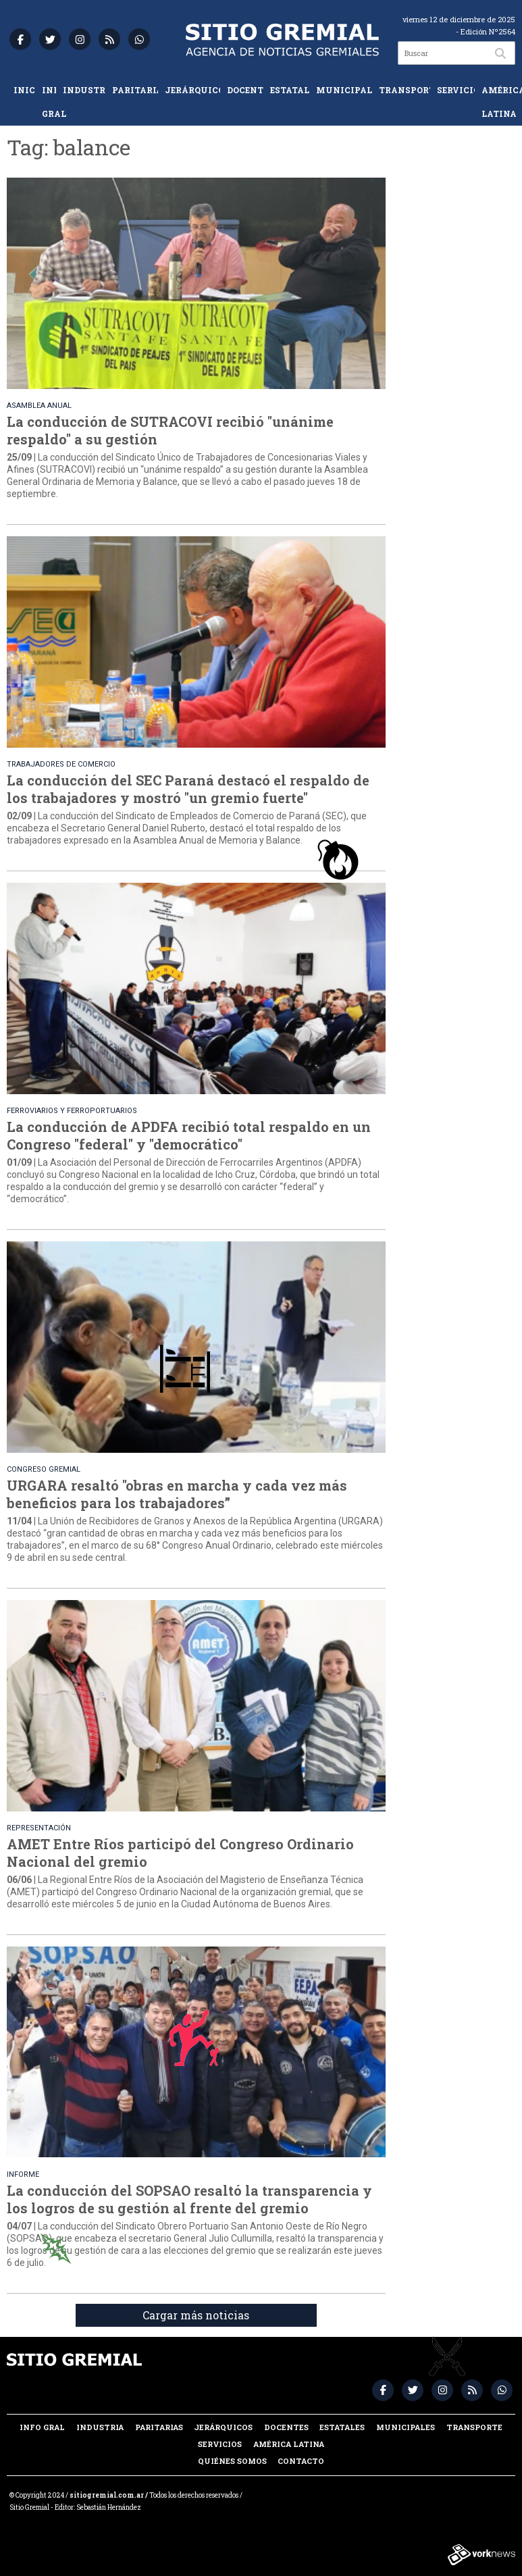  Describe the element at coordinates (338, 859) in the screenshot. I see `use fire bomb attack or ability` at that location.